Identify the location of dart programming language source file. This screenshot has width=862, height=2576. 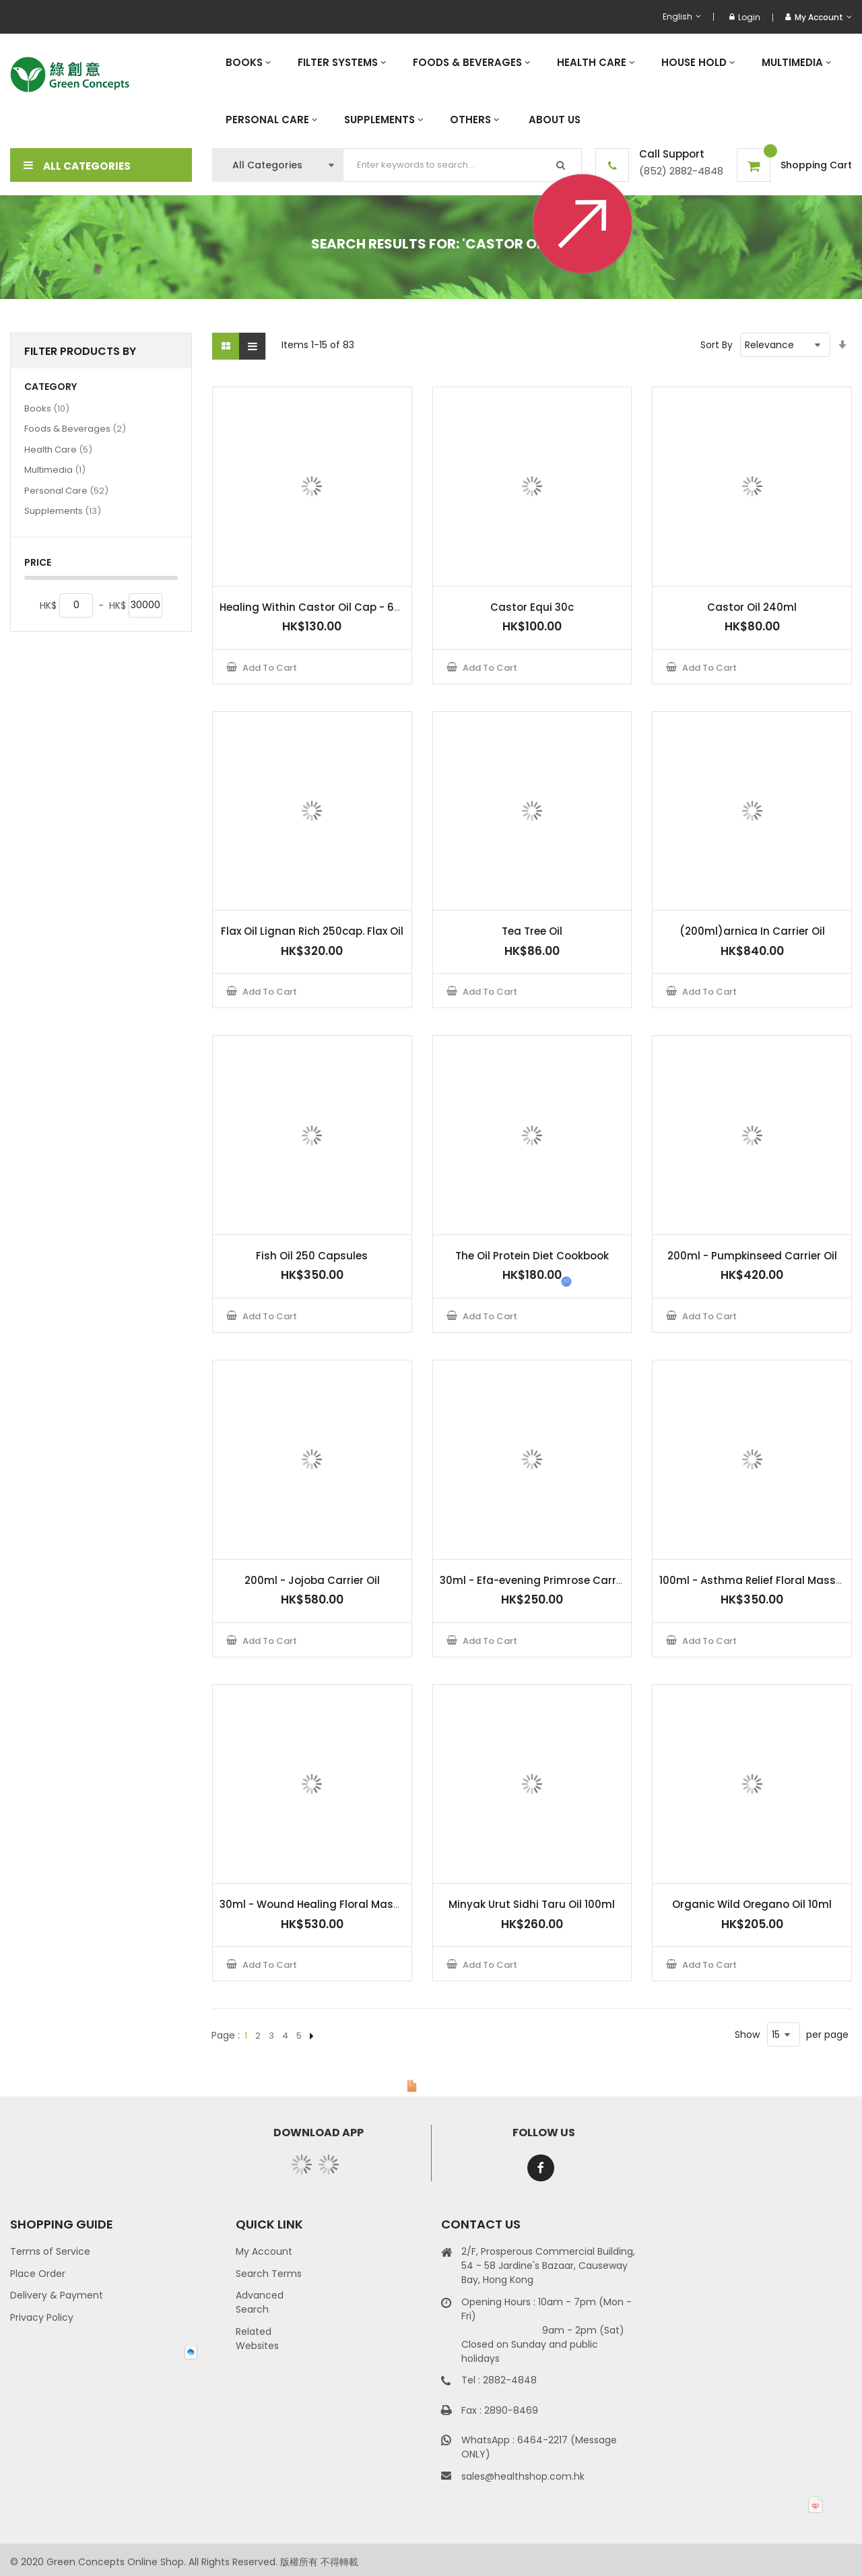
(191, 2352).